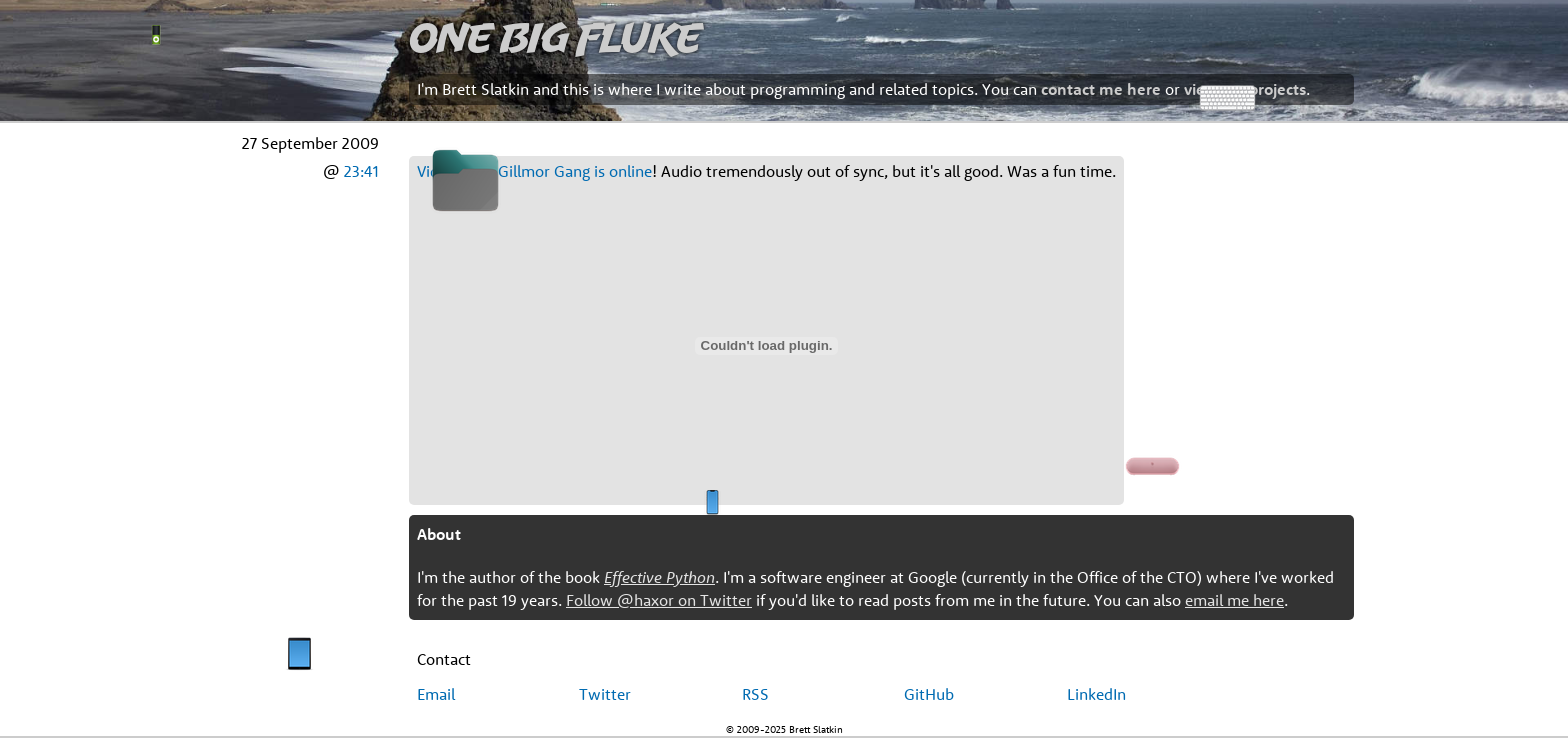 This screenshot has width=1568, height=738. What do you see at coordinates (1227, 98) in the screenshot?
I see `connect an external keyboard` at bounding box center [1227, 98].